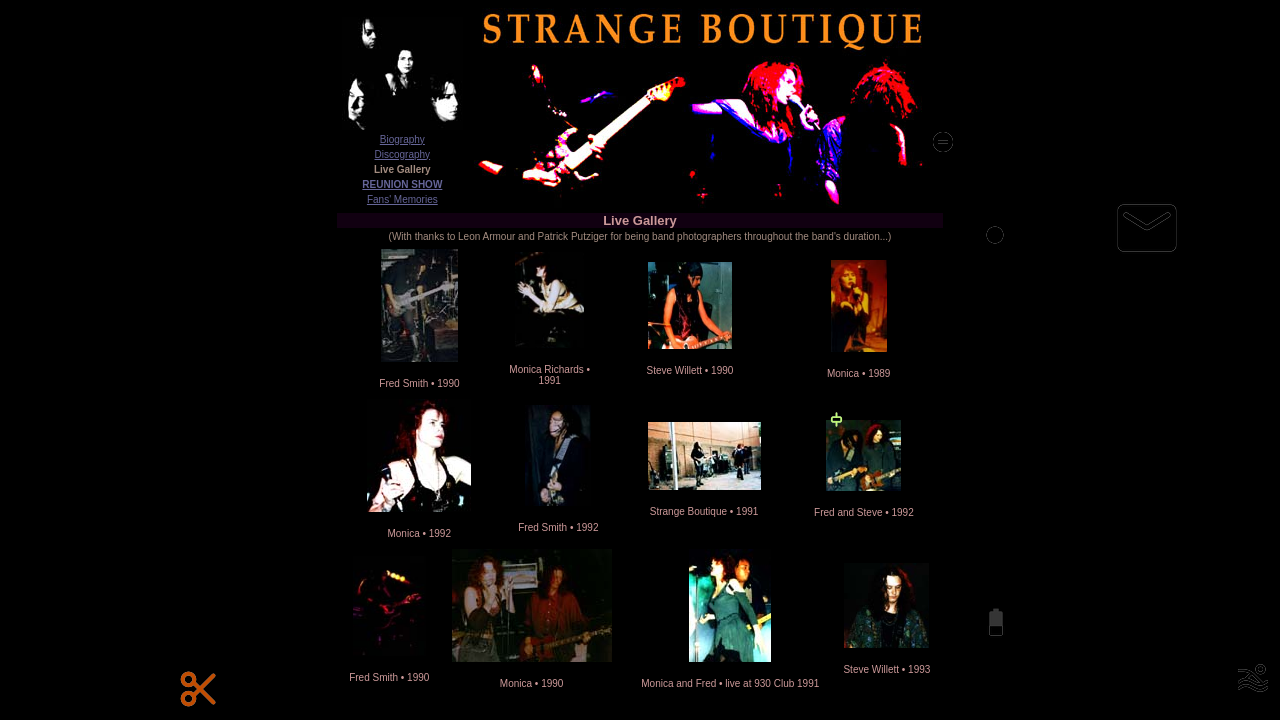  Describe the element at coordinates (360, 146) in the screenshot. I see `navigate to the previous item or screen` at that location.